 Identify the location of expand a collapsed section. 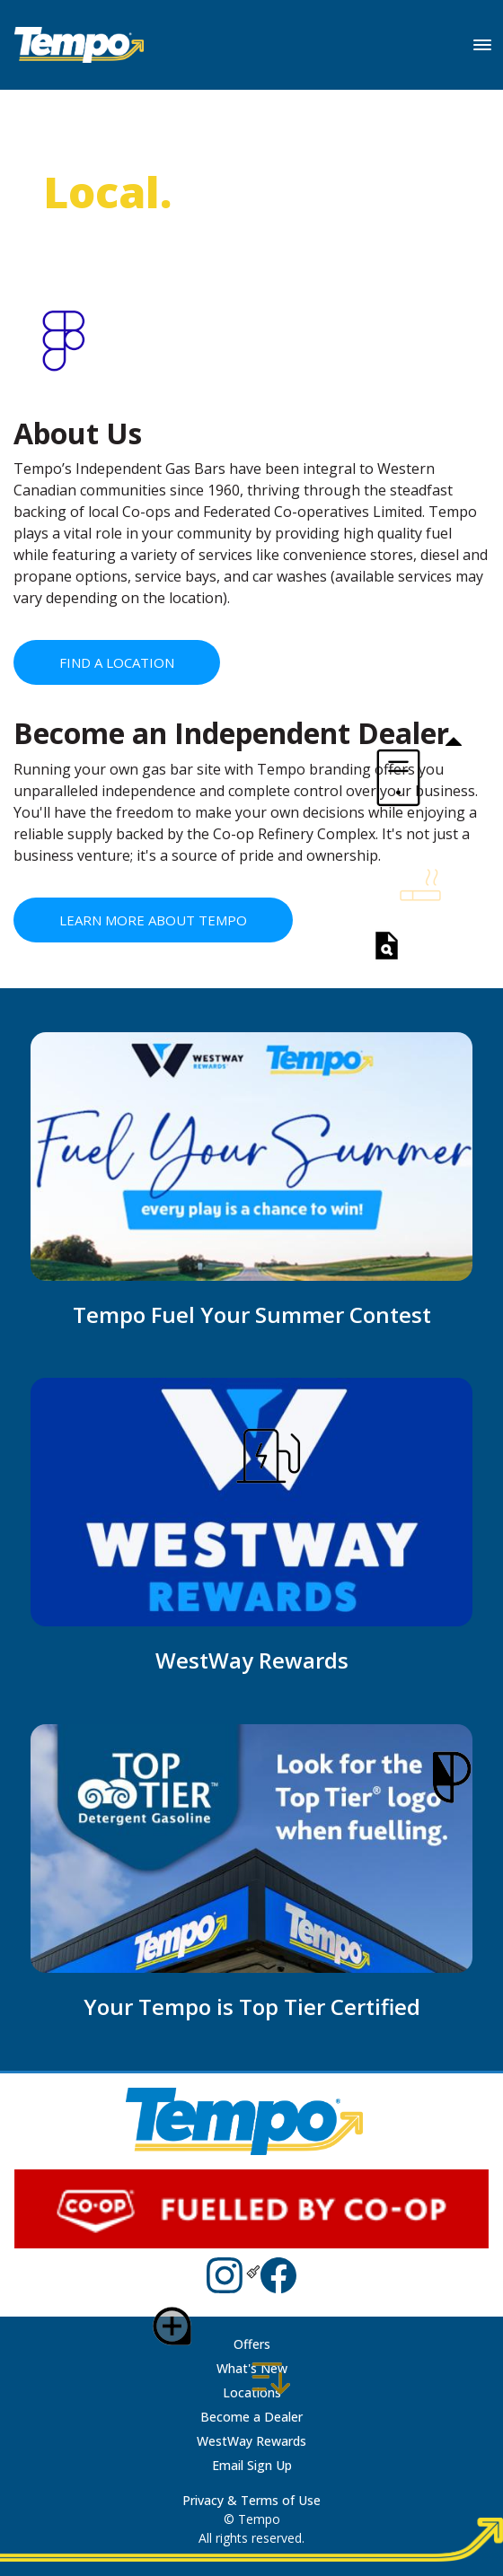
(454, 741).